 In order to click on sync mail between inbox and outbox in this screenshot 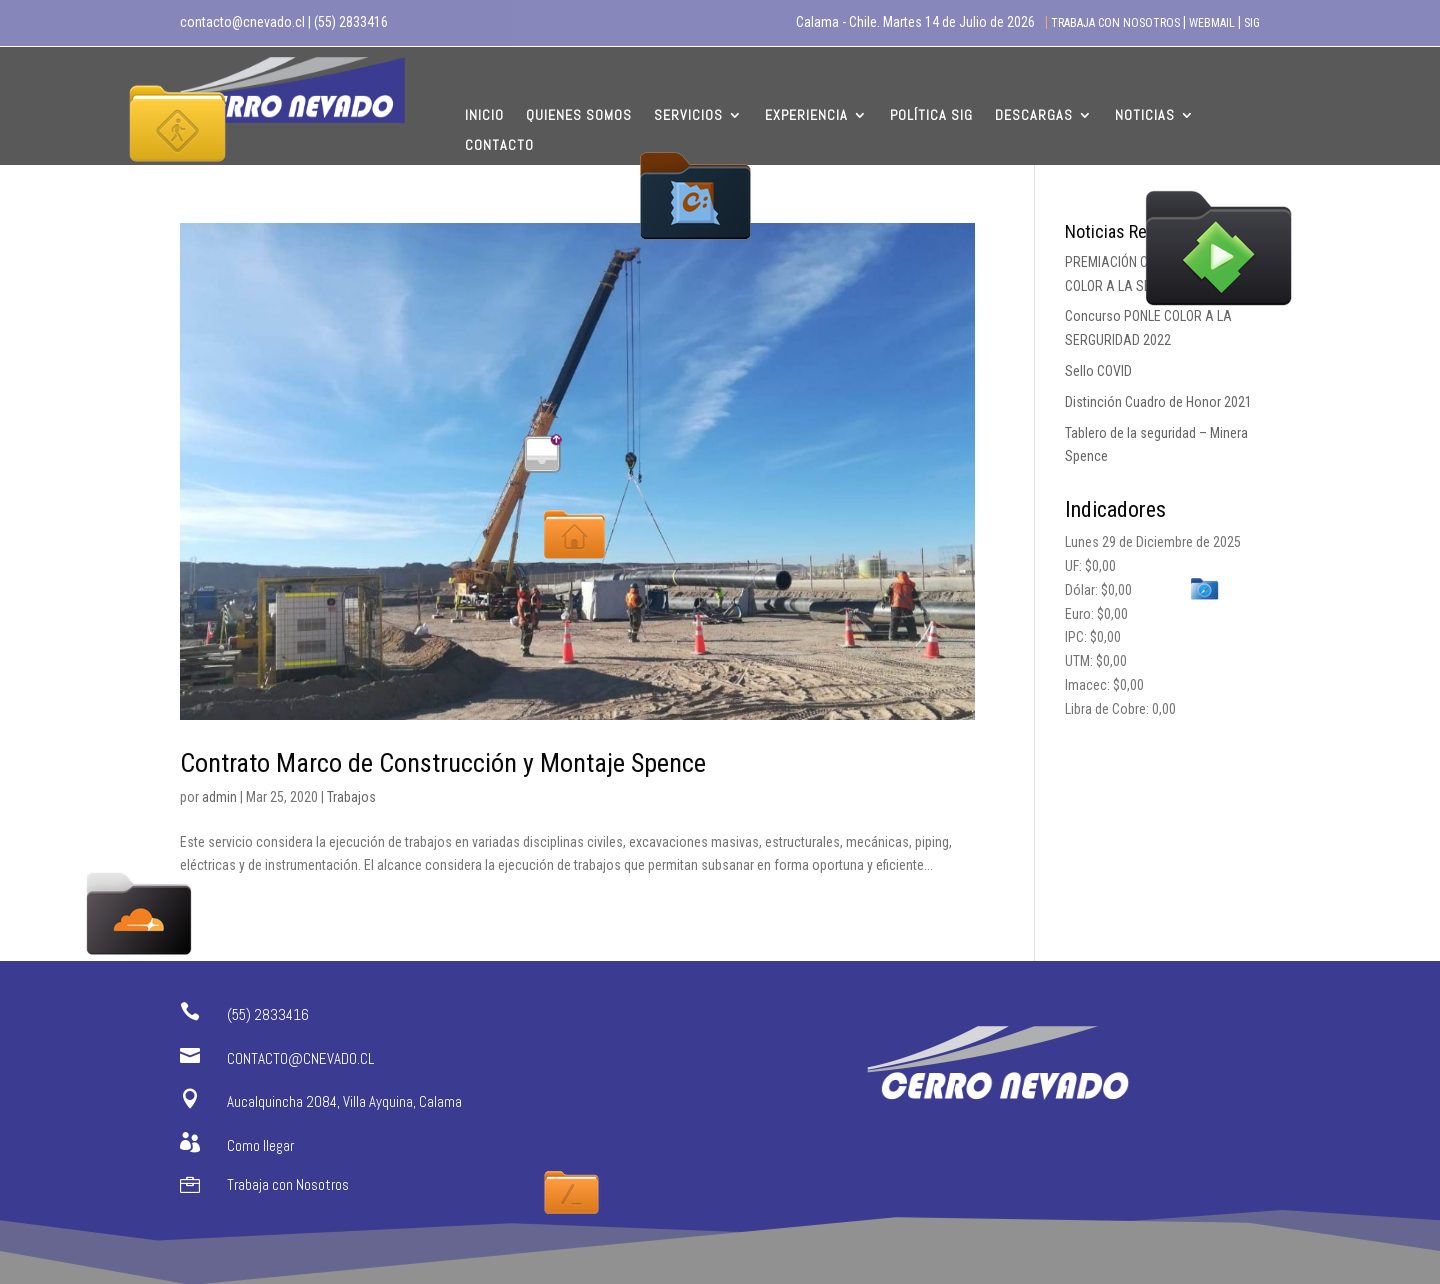, I will do `click(542, 454)`.